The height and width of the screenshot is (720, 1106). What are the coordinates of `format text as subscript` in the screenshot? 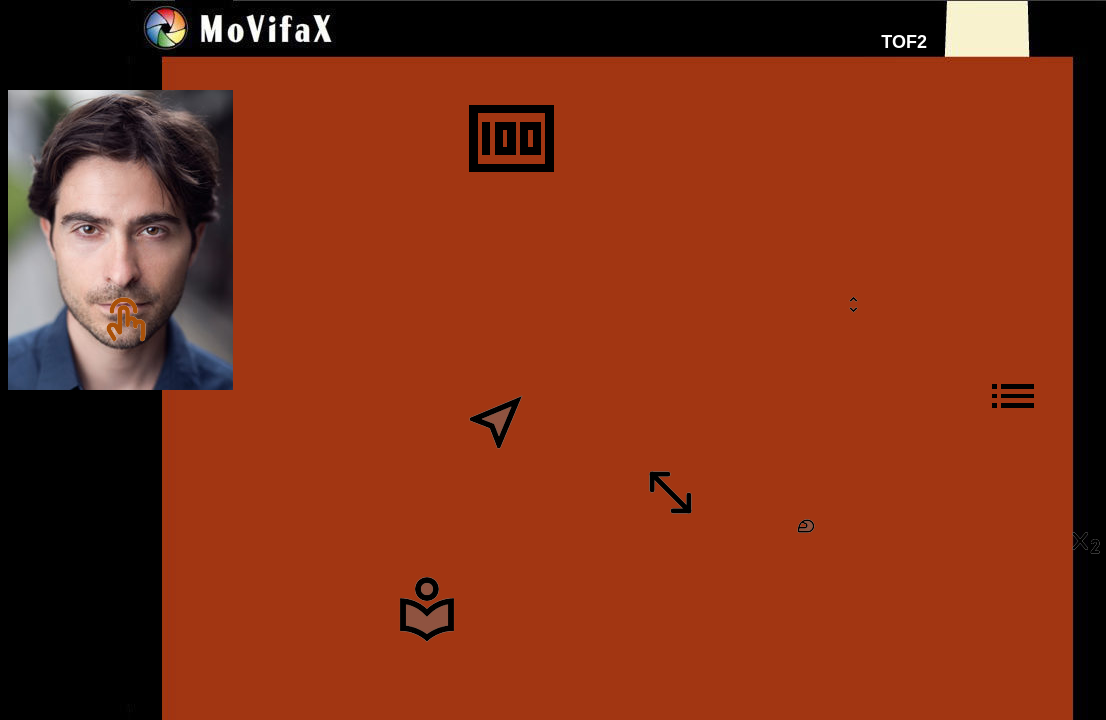 It's located at (1084, 542).